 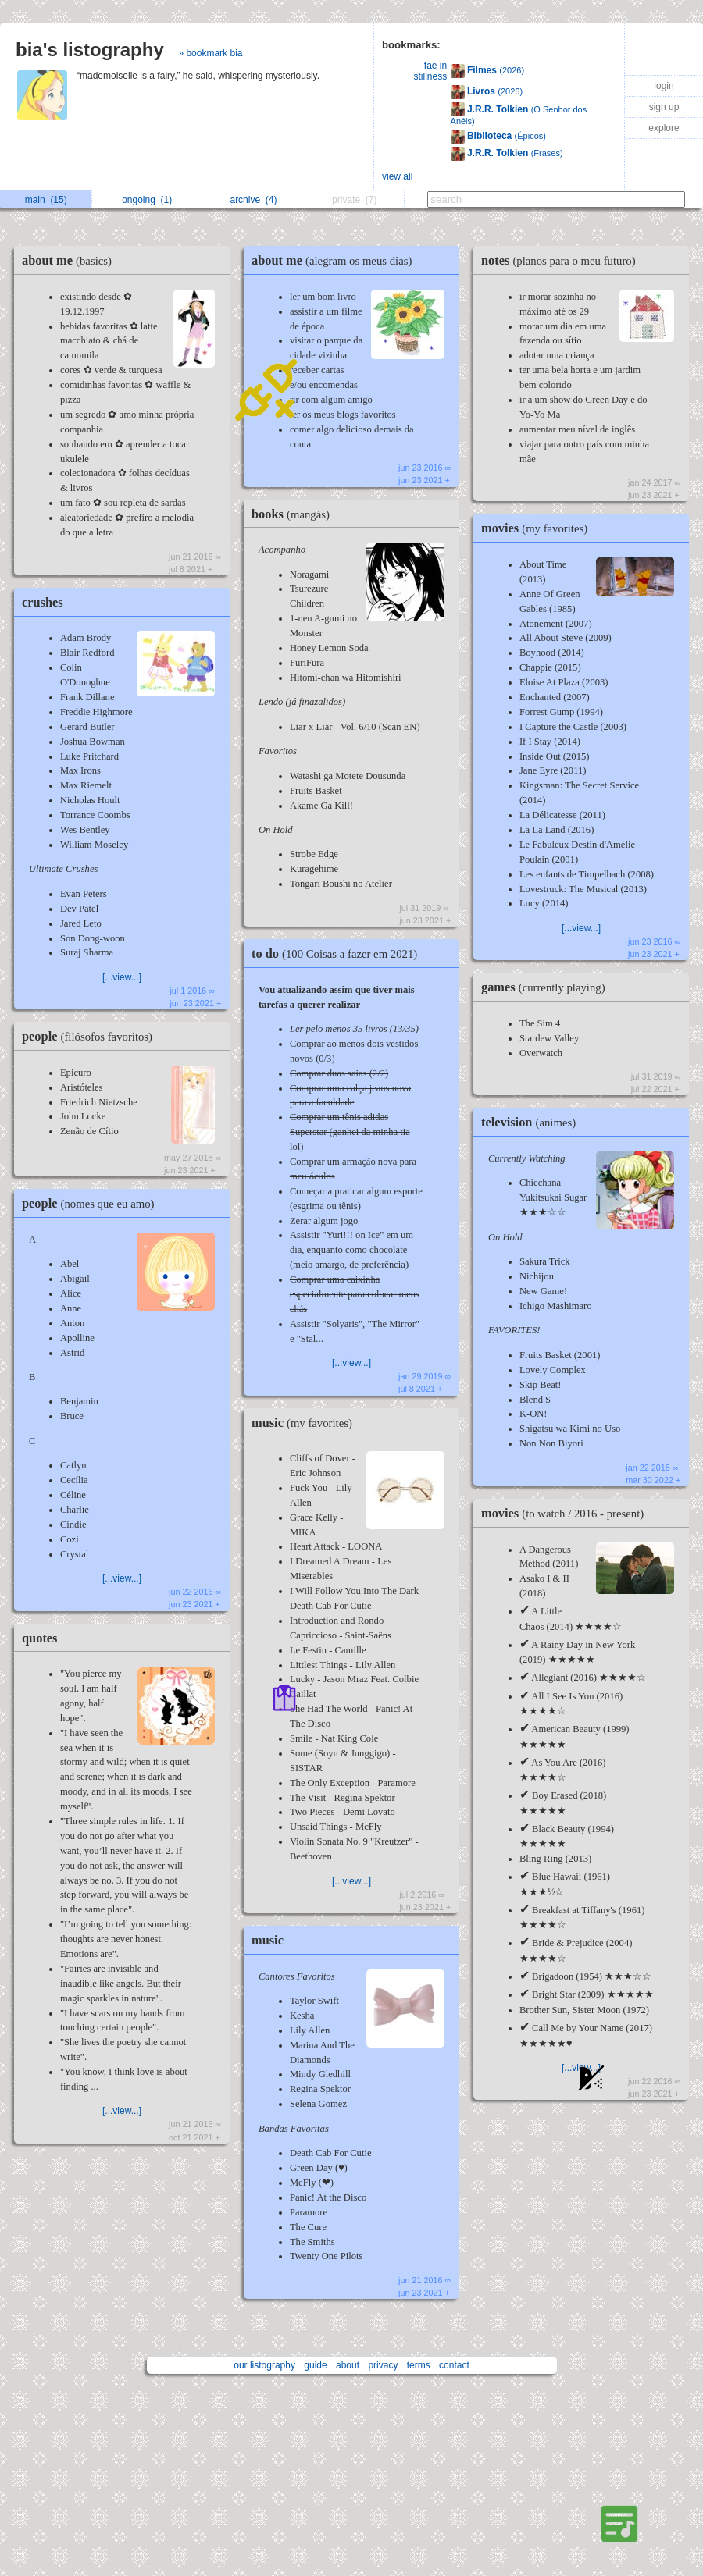 What do you see at coordinates (266, 390) in the screenshot?
I see `disconnect from power source` at bounding box center [266, 390].